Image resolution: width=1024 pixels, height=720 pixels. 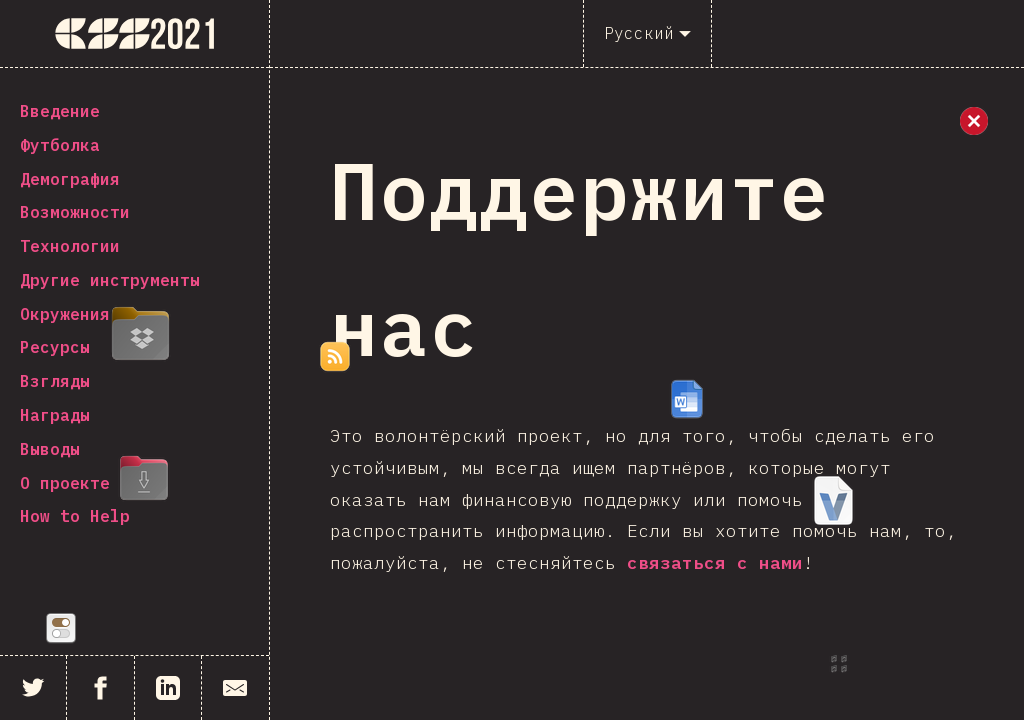 What do you see at coordinates (833, 500) in the screenshot?
I see `a v programming language source file` at bounding box center [833, 500].